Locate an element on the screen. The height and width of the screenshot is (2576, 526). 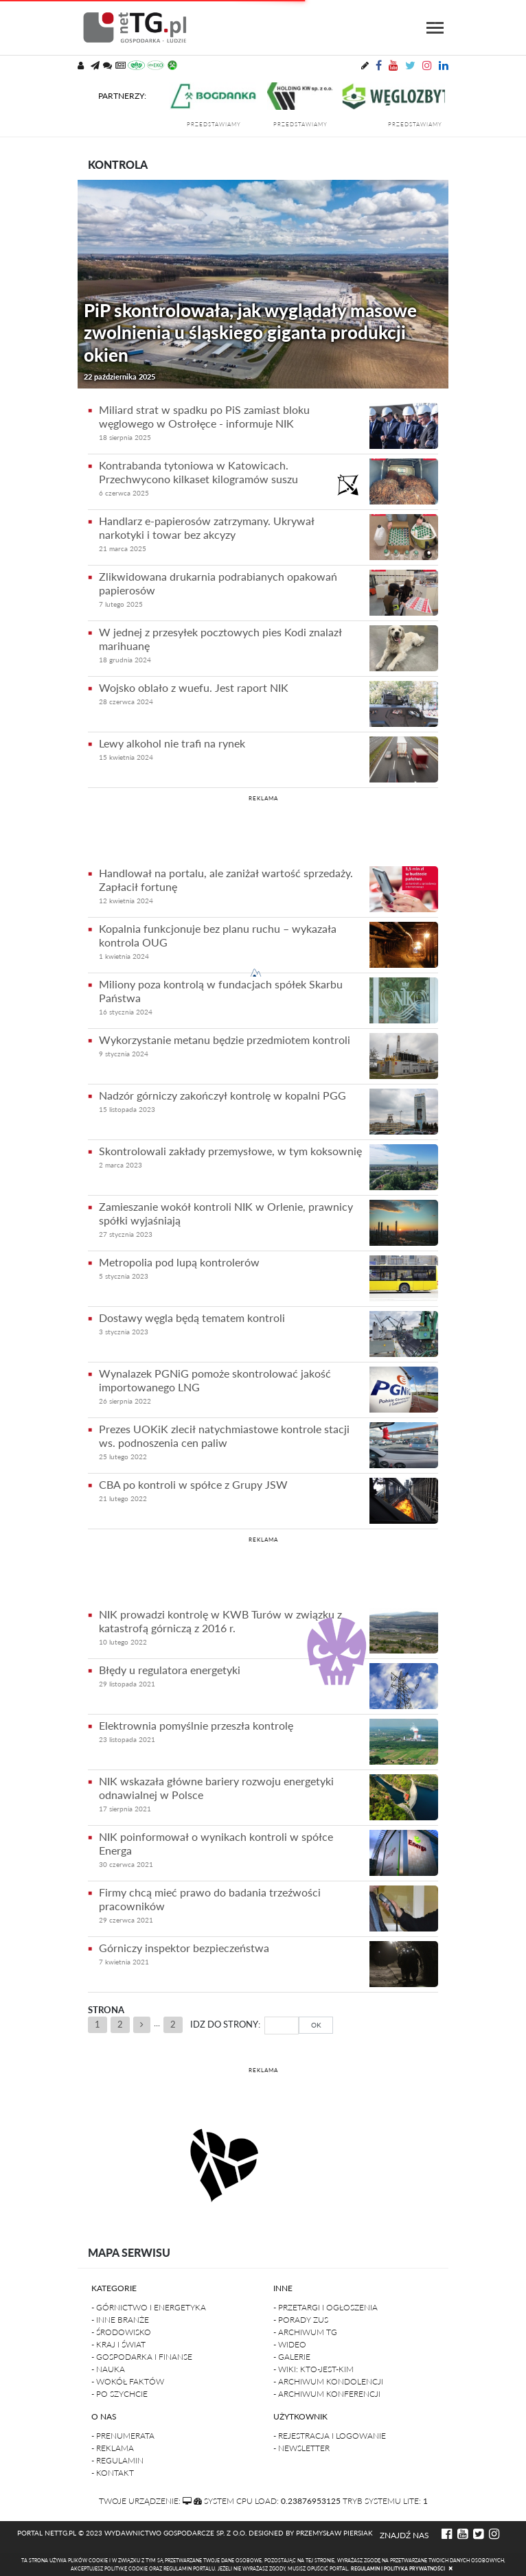
indicates a broken heart or heartbreak status is located at coordinates (224, 2166).